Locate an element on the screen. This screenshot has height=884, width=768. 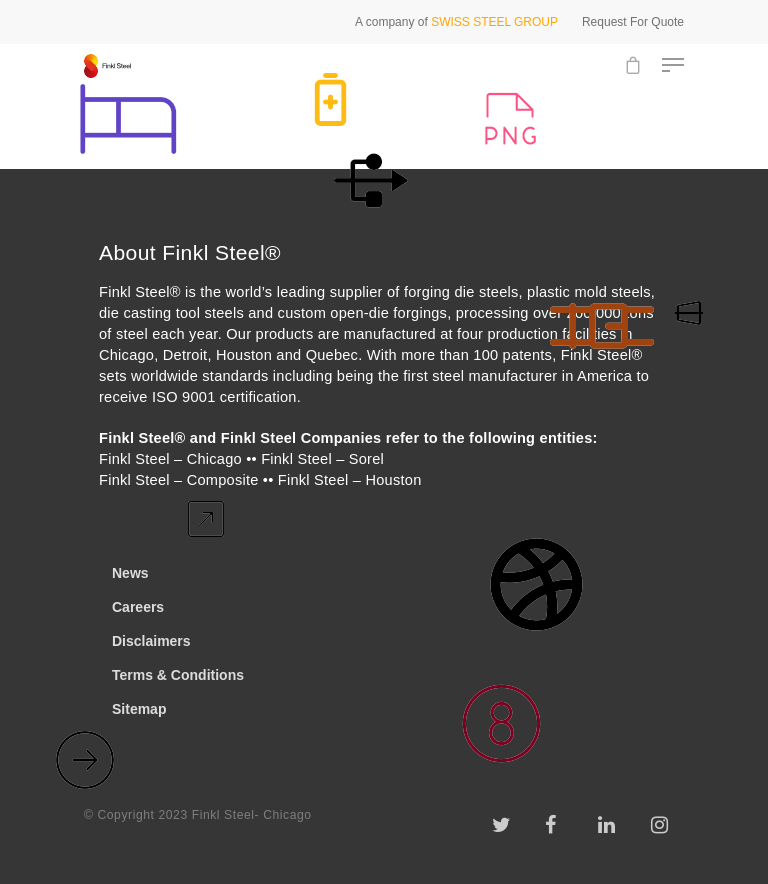
proceed to next step is located at coordinates (85, 760).